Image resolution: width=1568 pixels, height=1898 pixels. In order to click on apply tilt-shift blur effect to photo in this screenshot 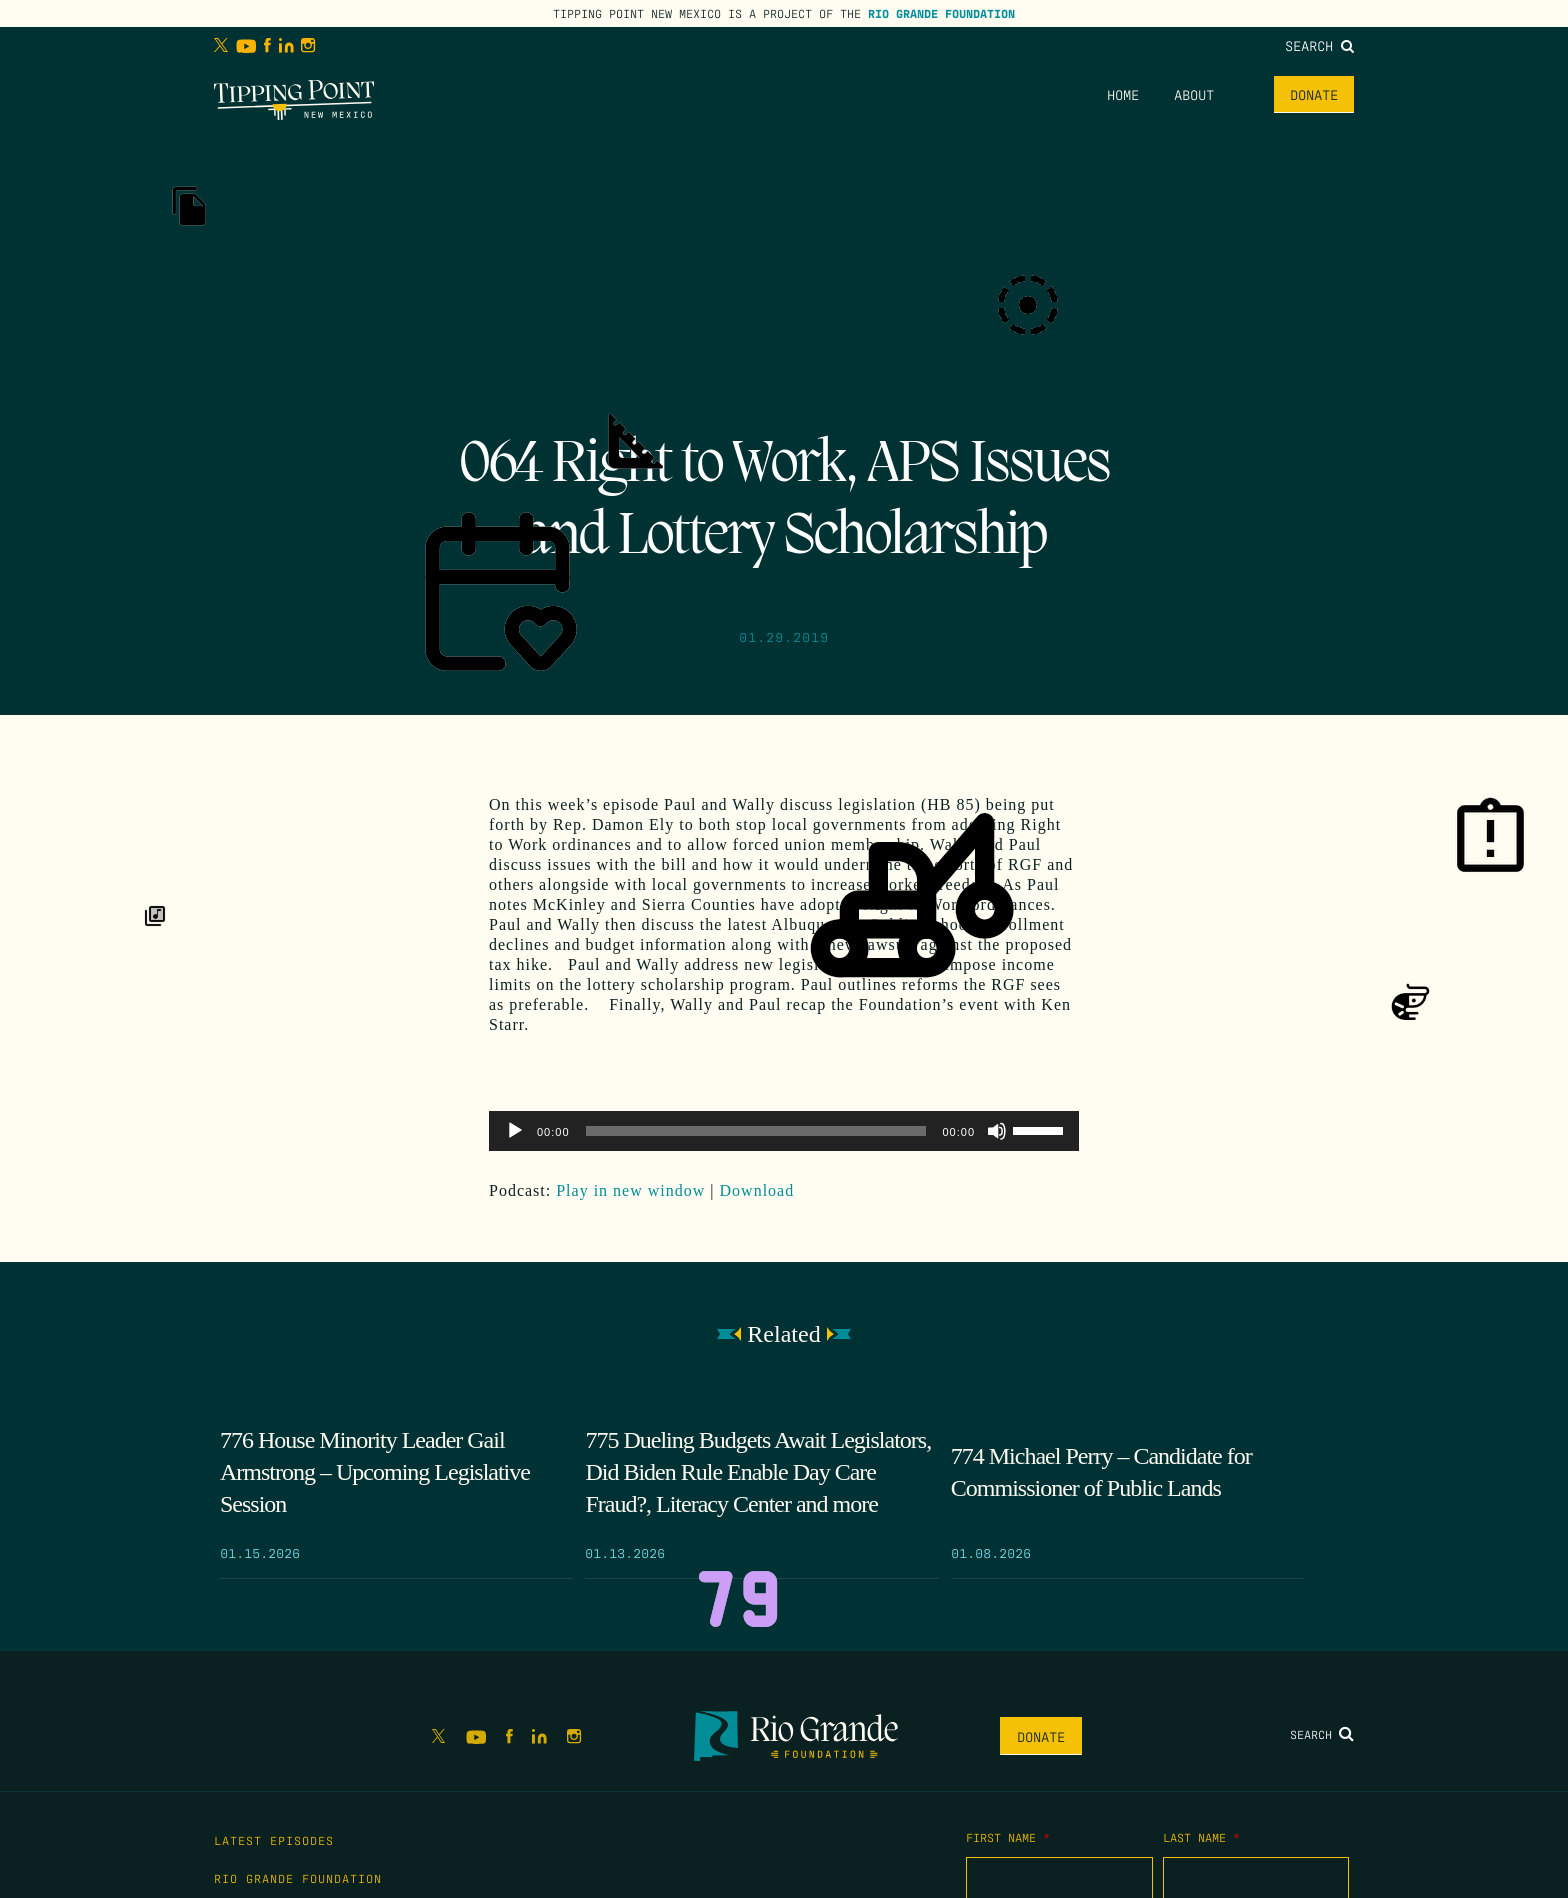, I will do `click(1028, 305)`.